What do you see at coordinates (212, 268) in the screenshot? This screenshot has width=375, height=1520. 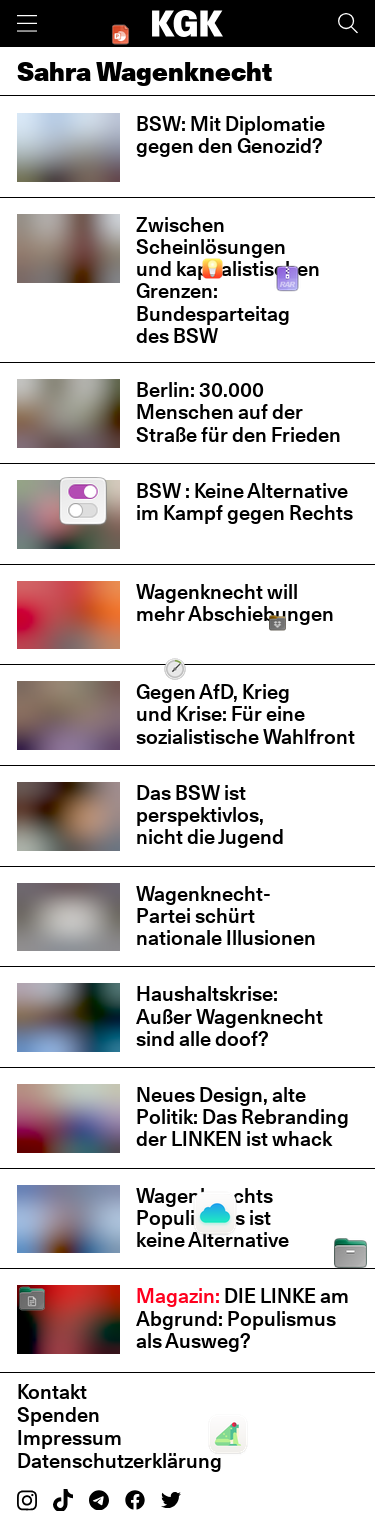 I see `open redshift to adjust screen color temperature` at bounding box center [212, 268].